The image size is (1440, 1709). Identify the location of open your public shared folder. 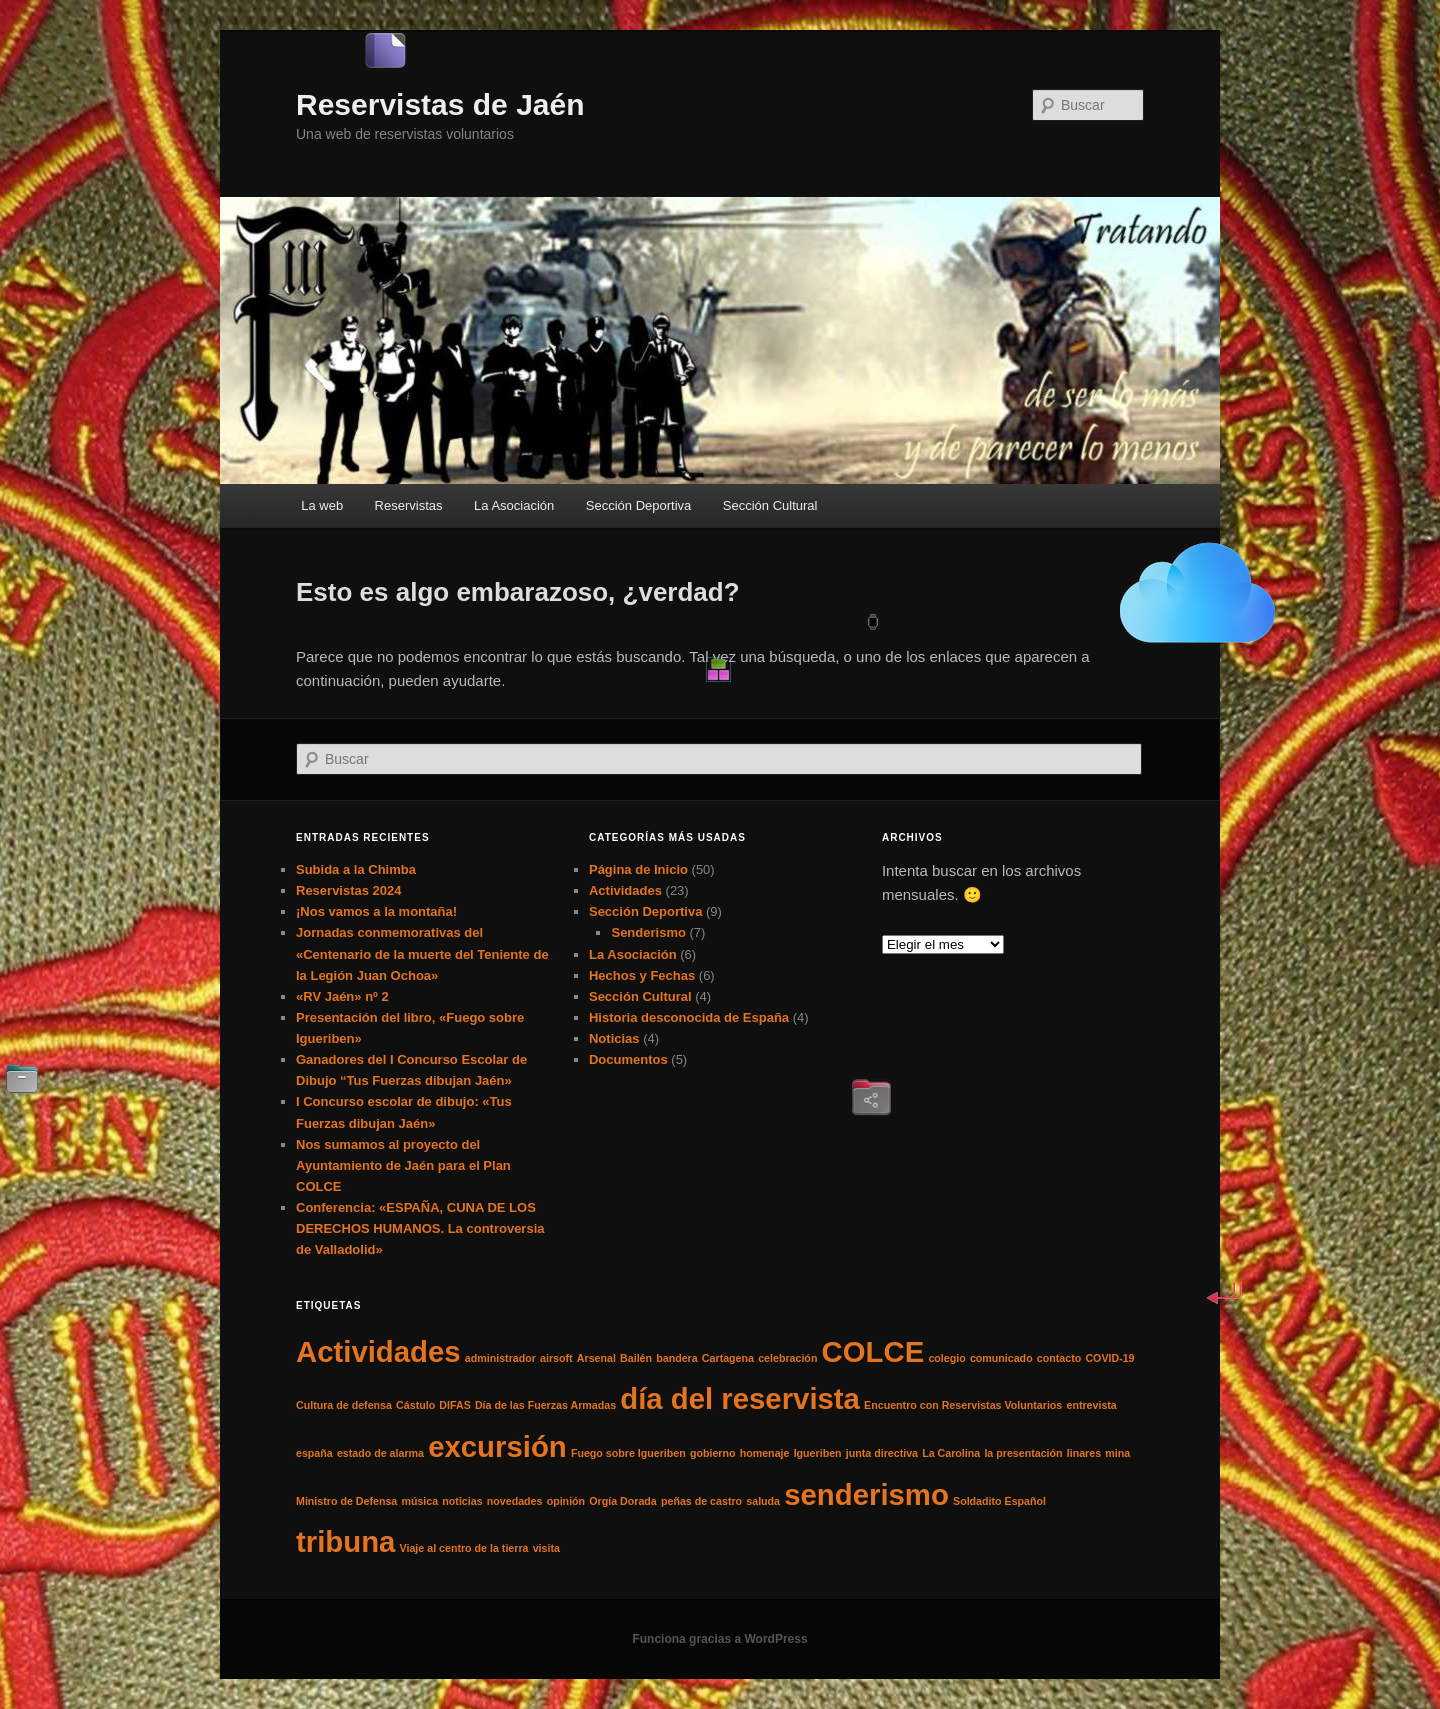
(871, 1096).